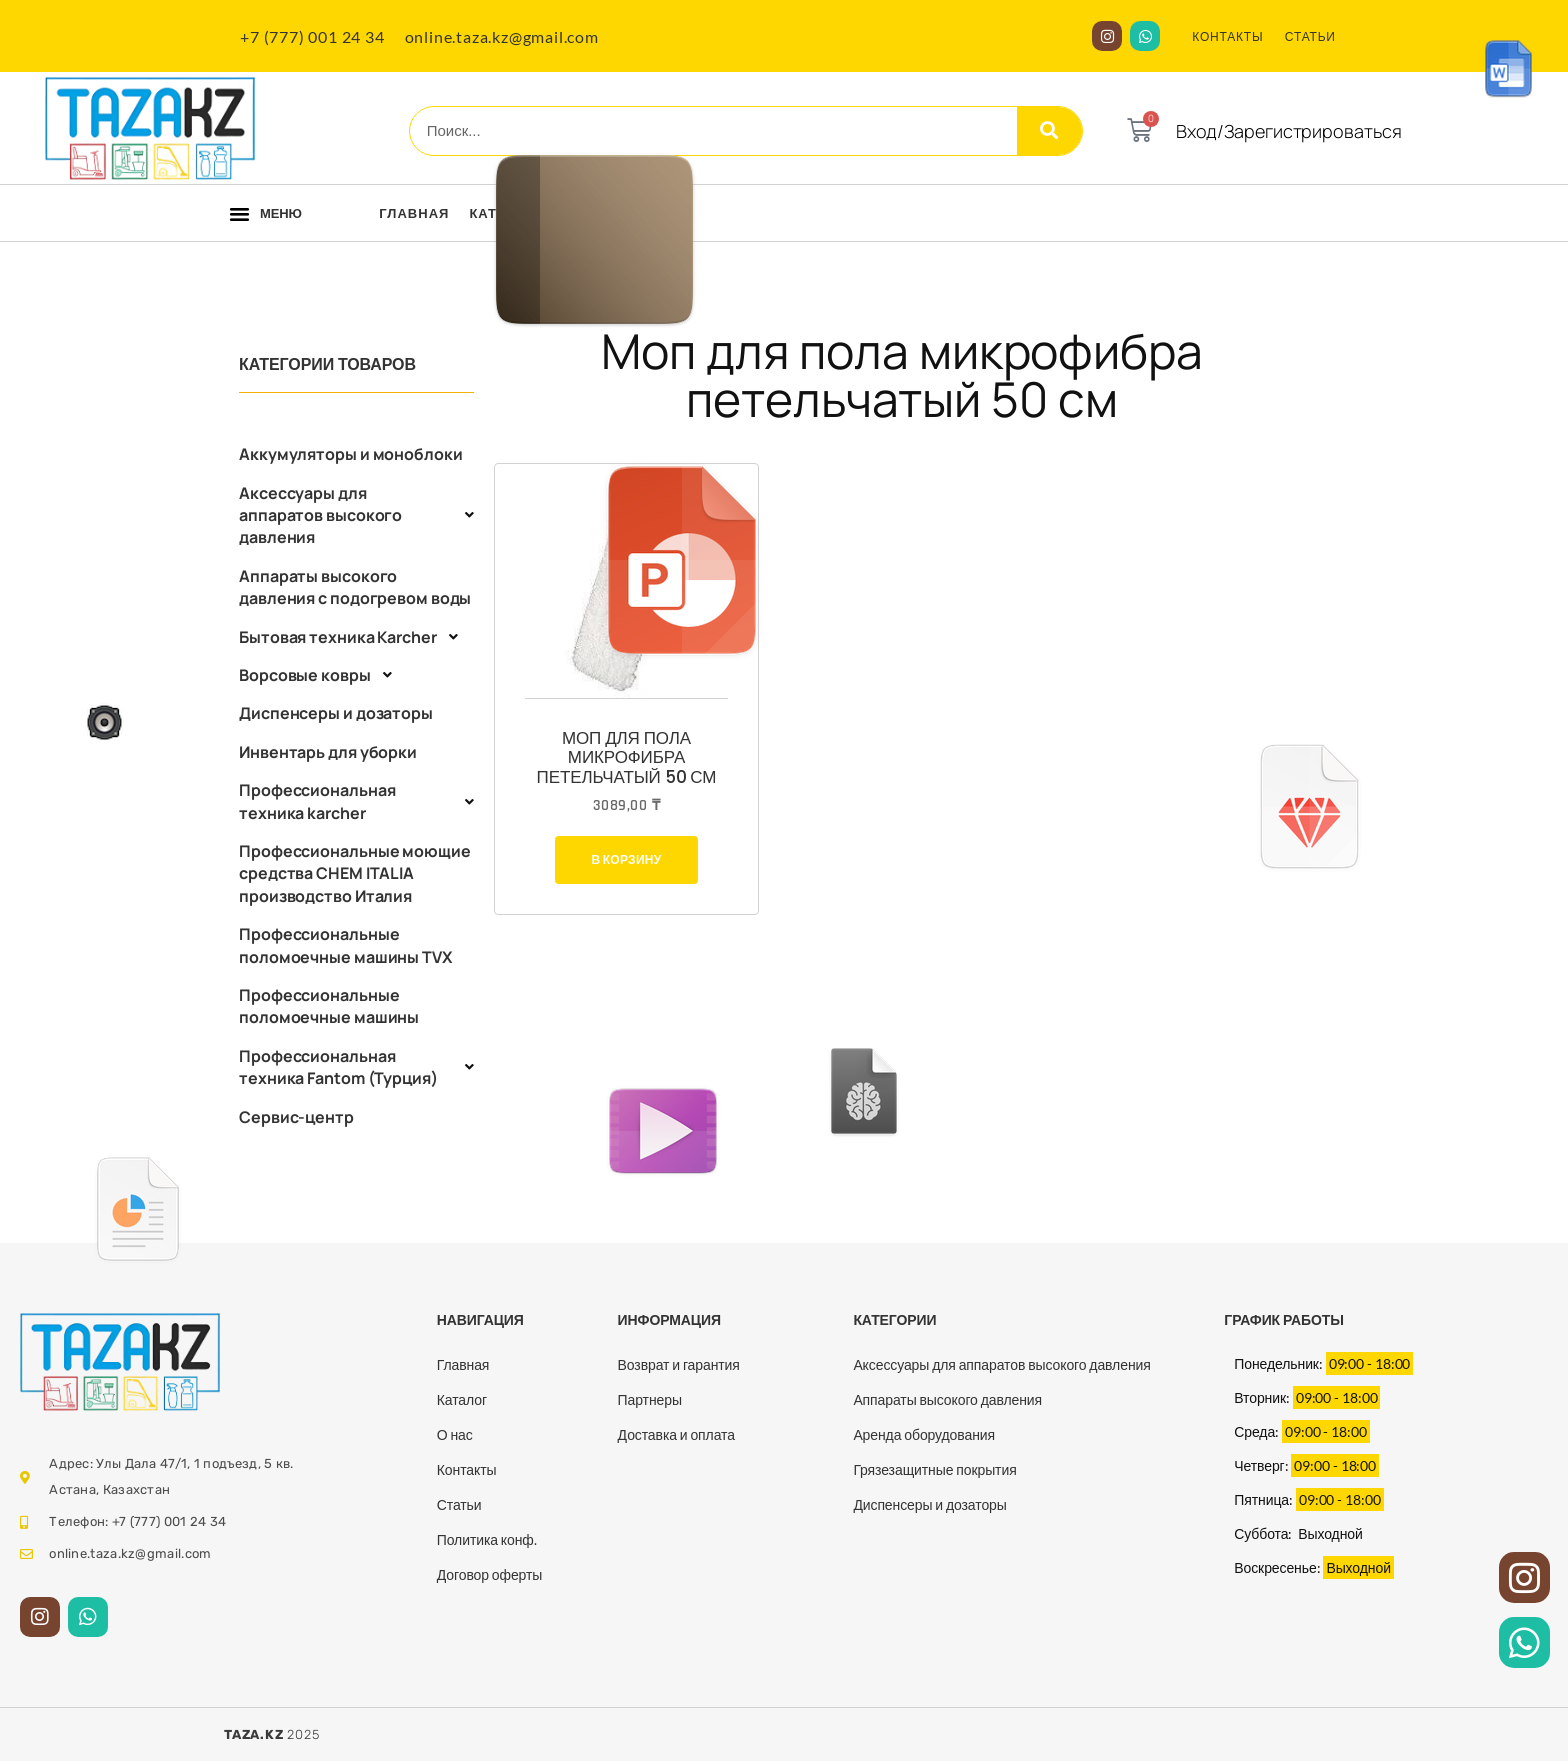 The image size is (1568, 1761). Describe the element at coordinates (682, 560) in the screenshot. I see `microsoft powerpoint file` at that location.